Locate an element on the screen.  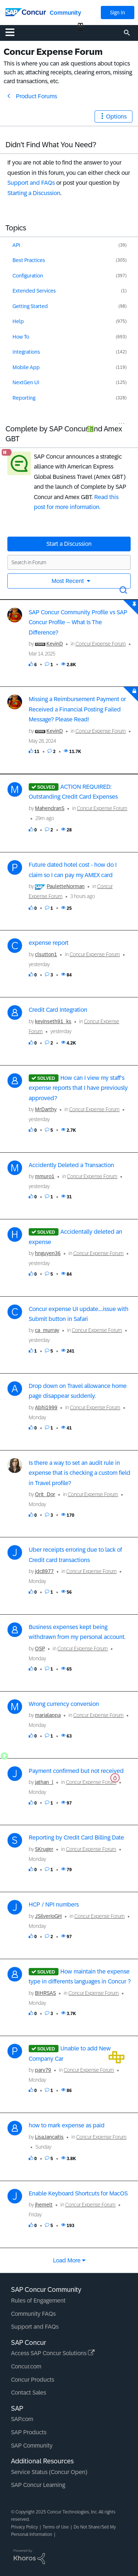
open the dial pad is located at coordinates (90, 429).